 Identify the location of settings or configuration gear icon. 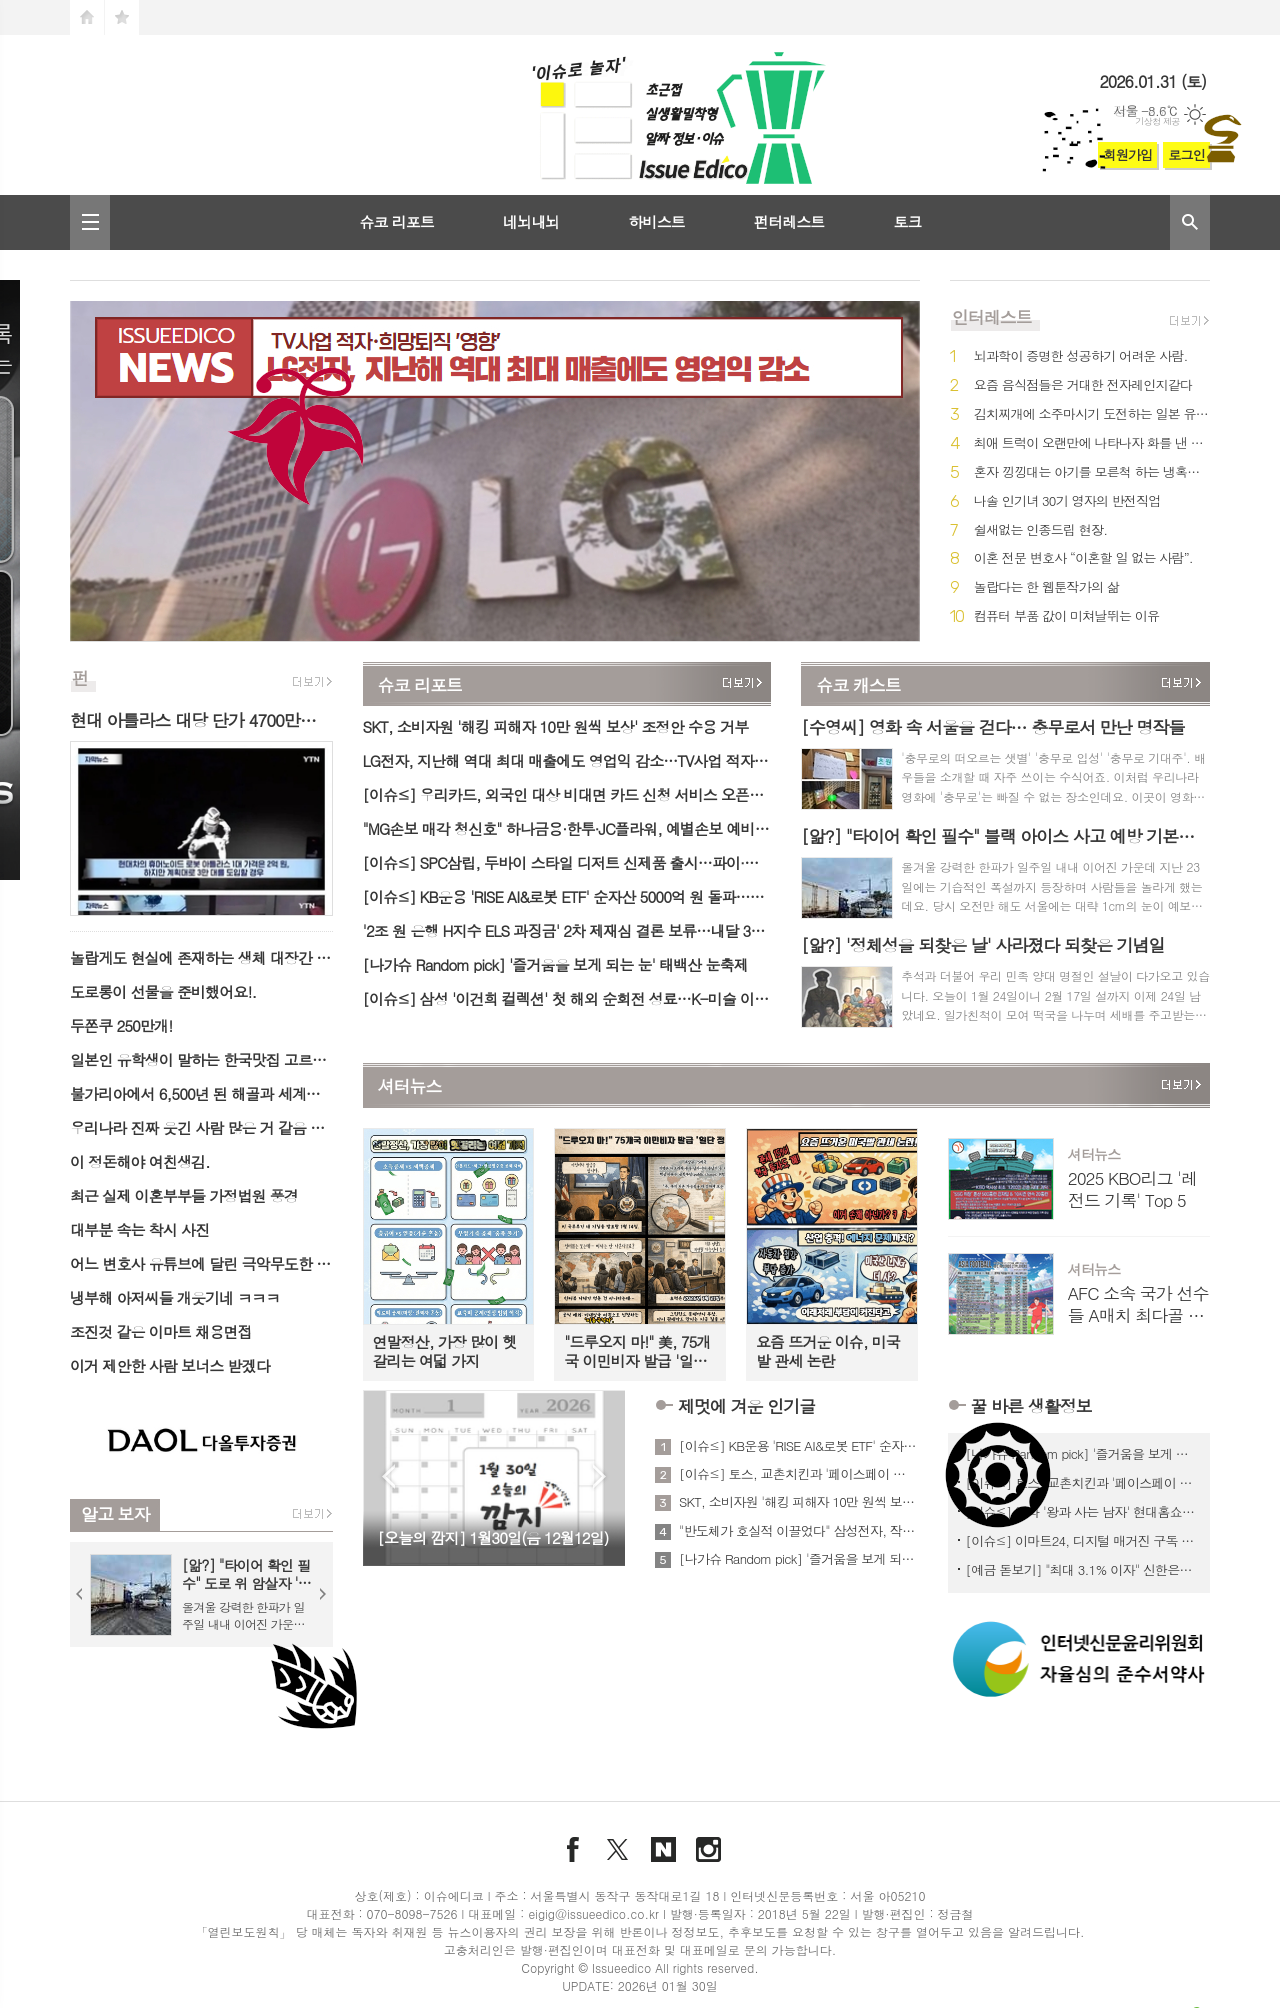
(998, 1475).